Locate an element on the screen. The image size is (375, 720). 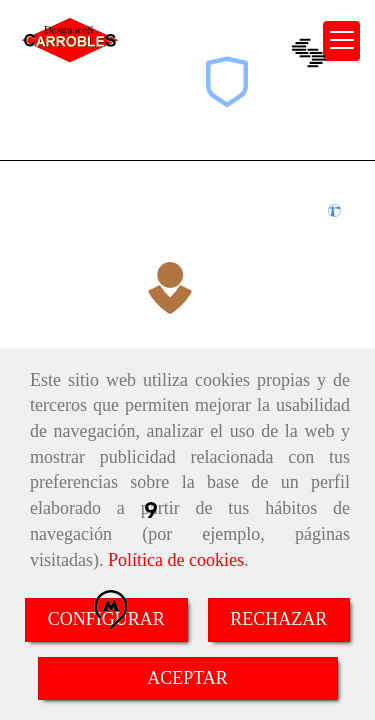
open the Moscow Metro app is located at coordinates (111, 610).